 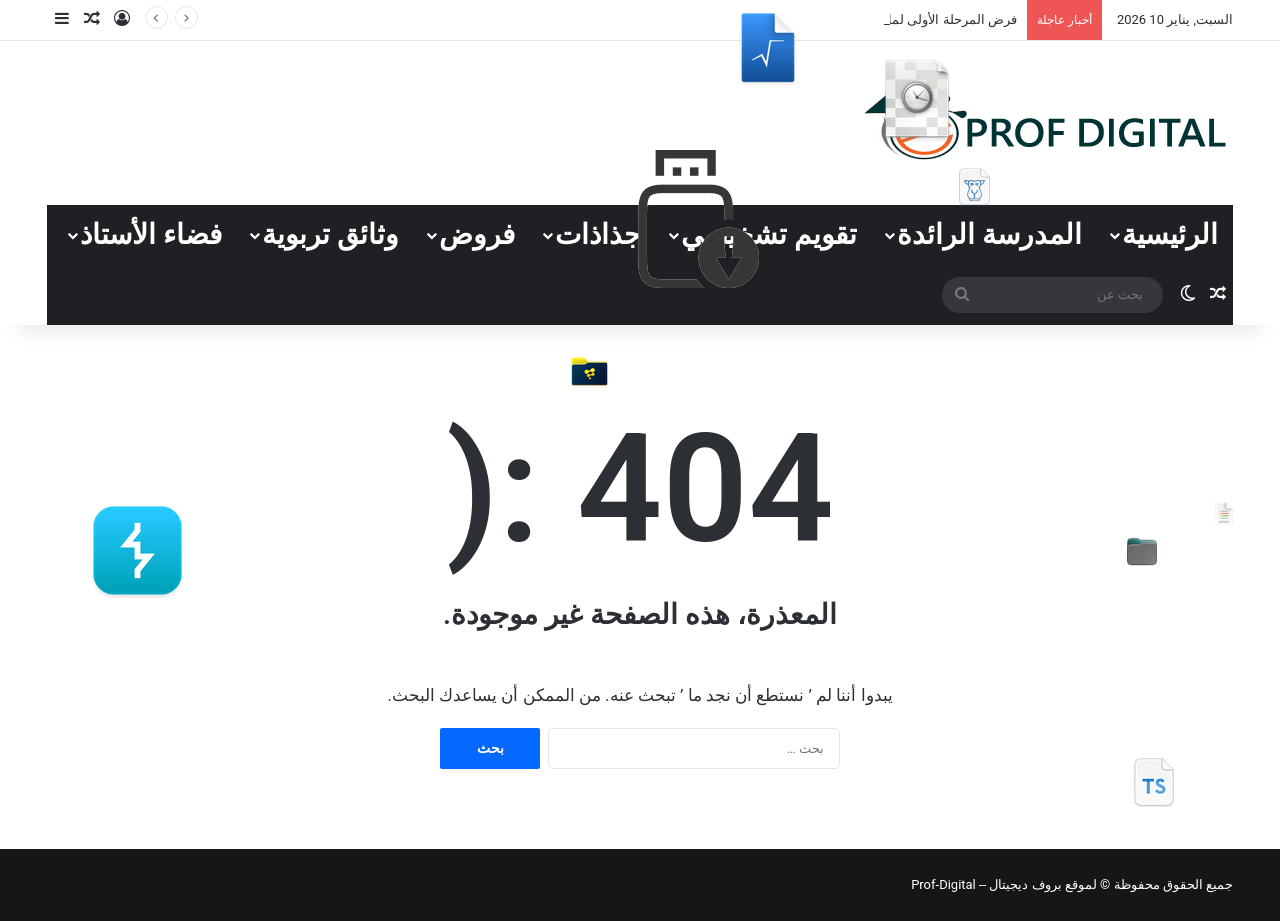 I want to click on image is currently loading, so click(x=918, y=98).